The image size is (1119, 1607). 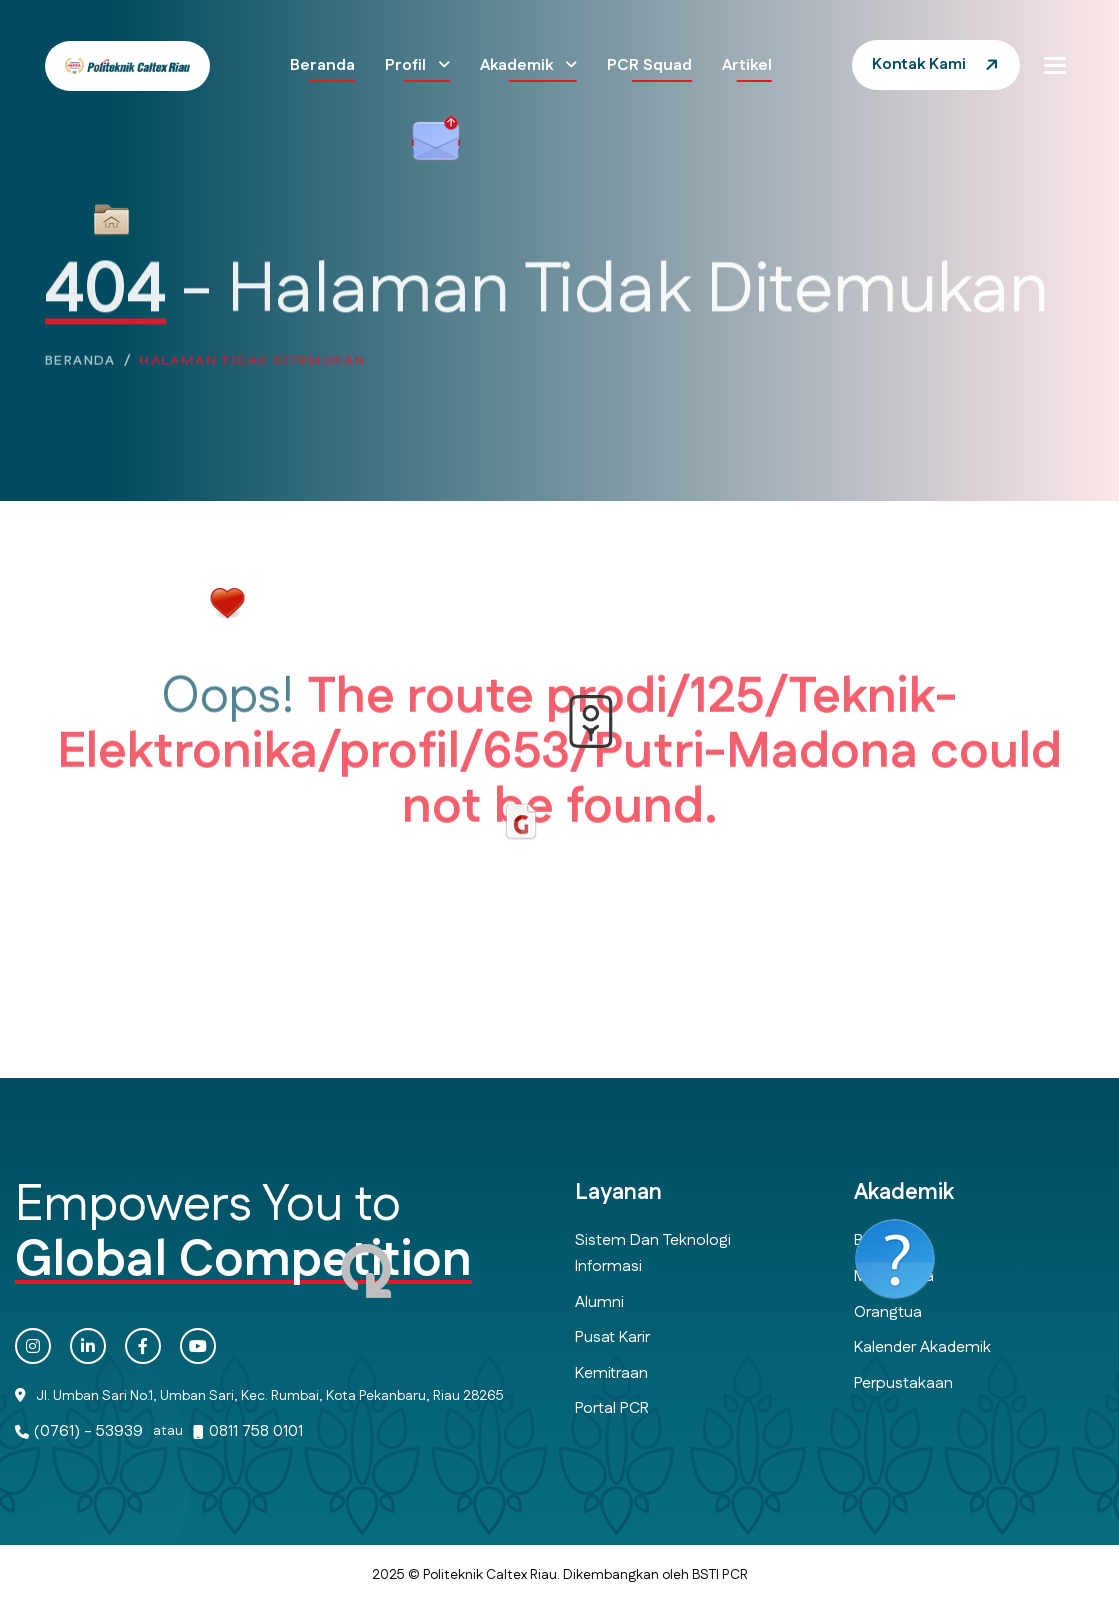 I want to click on access help documentation, so click(x=895, y=1259).